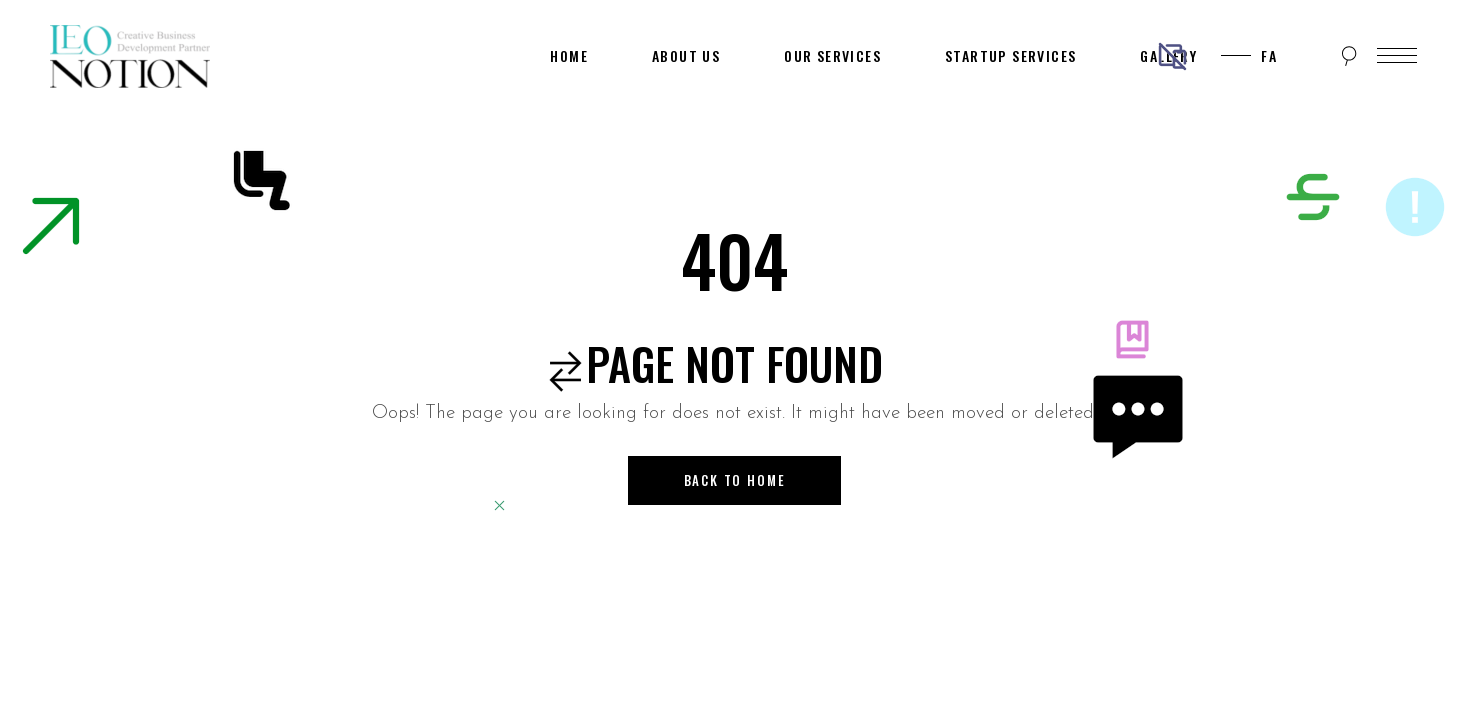 The height and width of the screenshot is (720, 1469). Describe the element at coordinates (565, 371) in the screenshot. I see `swap or exchange items` at that location.